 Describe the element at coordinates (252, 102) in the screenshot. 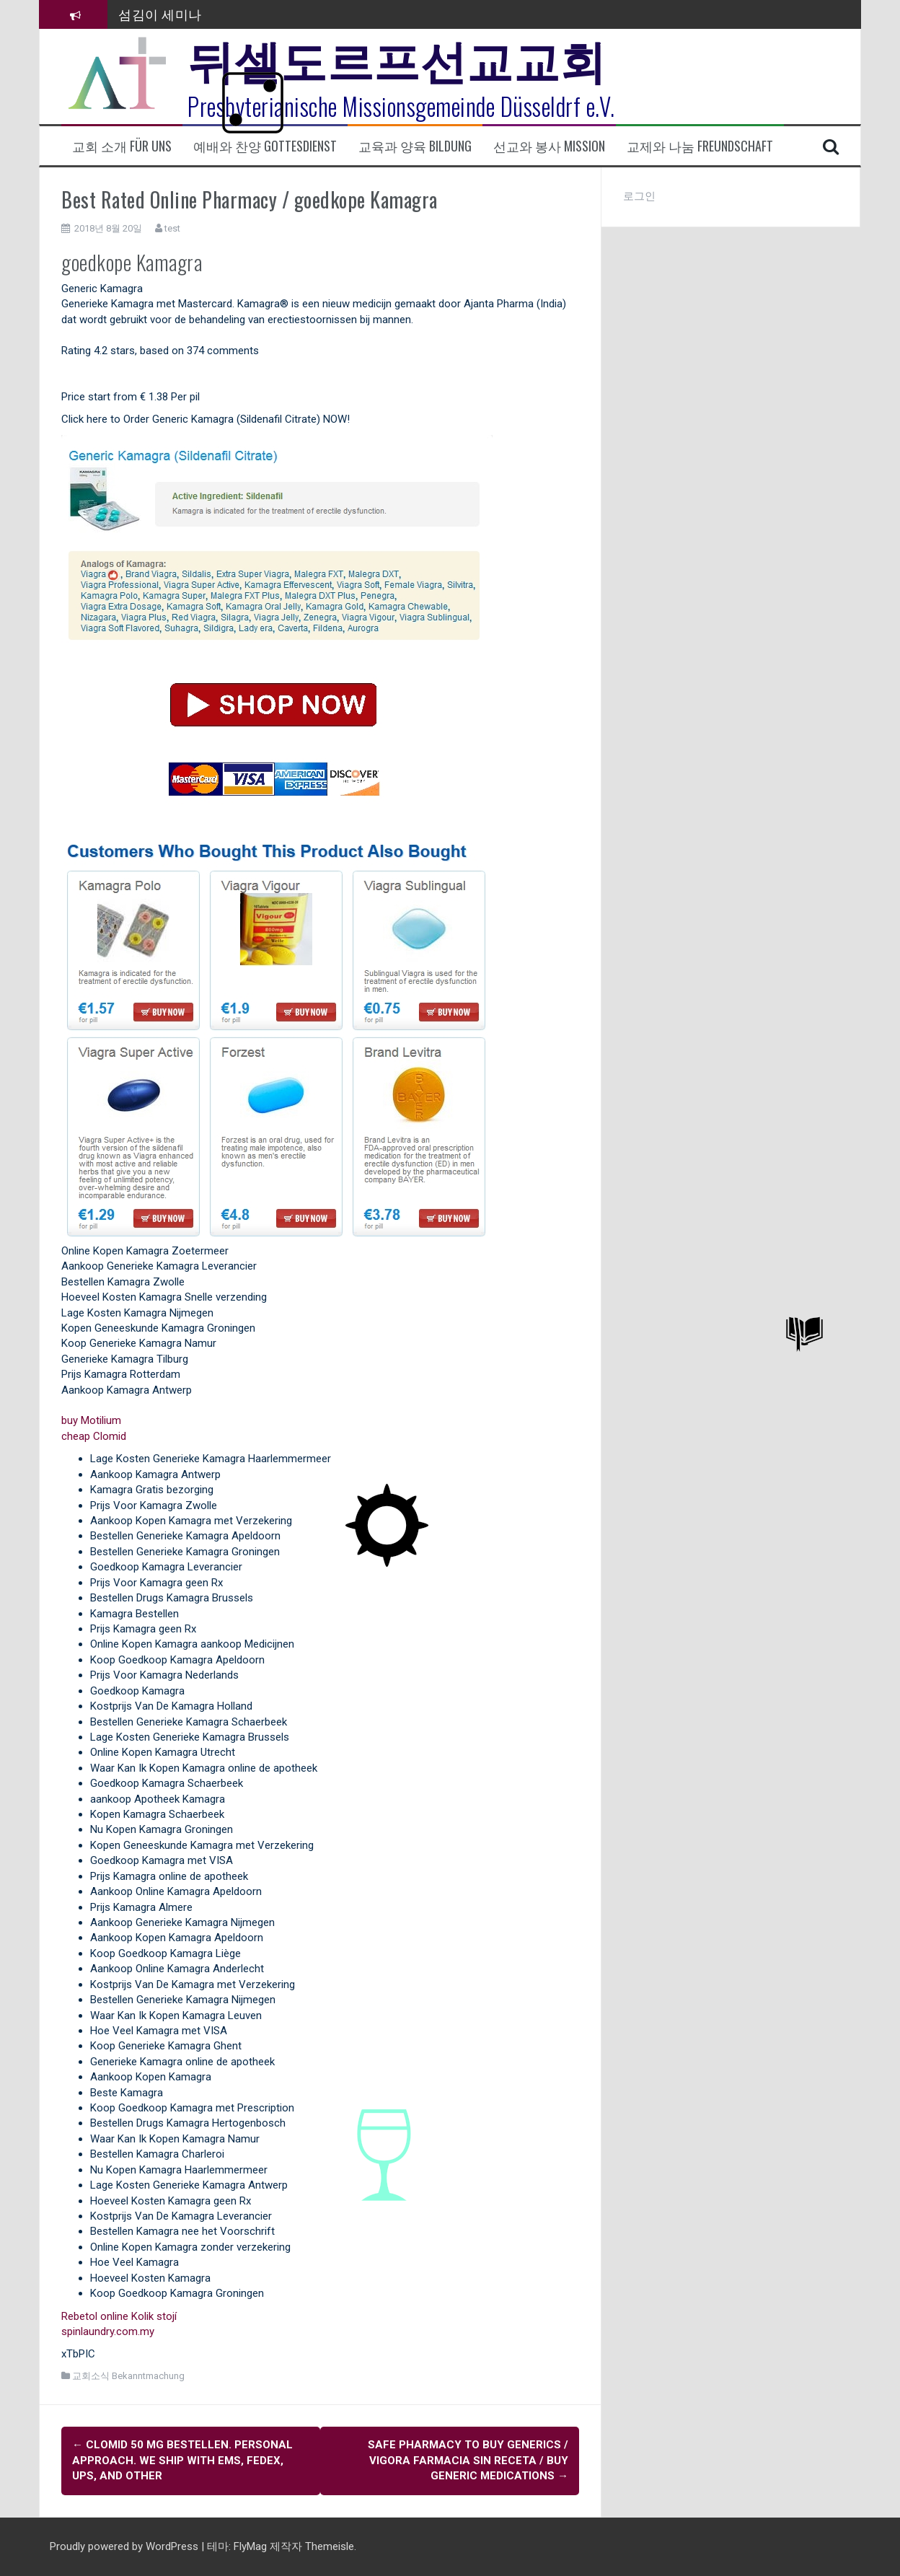

I see `roll dice or randomize selection` at that location.